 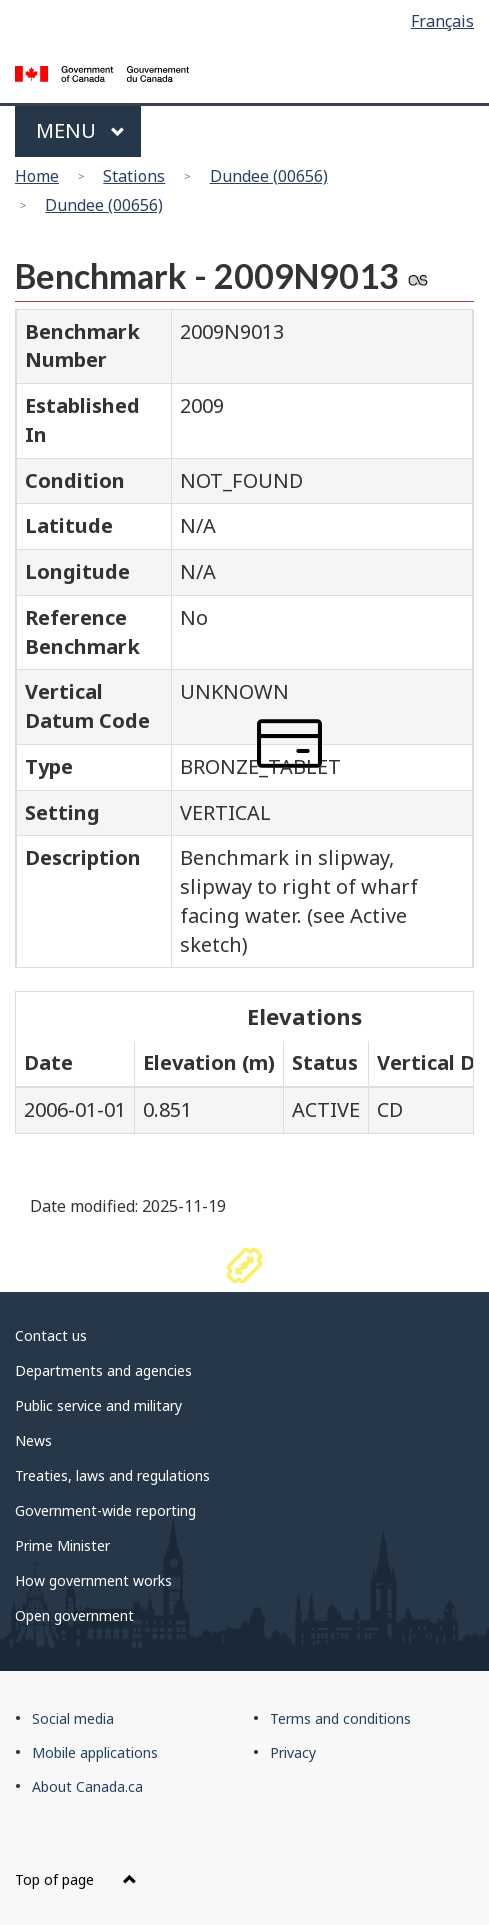 What do you see at coordinates (418, 280) in the screenshot?
I see `connect to Last.fm account` at bounding box center [418, 280].